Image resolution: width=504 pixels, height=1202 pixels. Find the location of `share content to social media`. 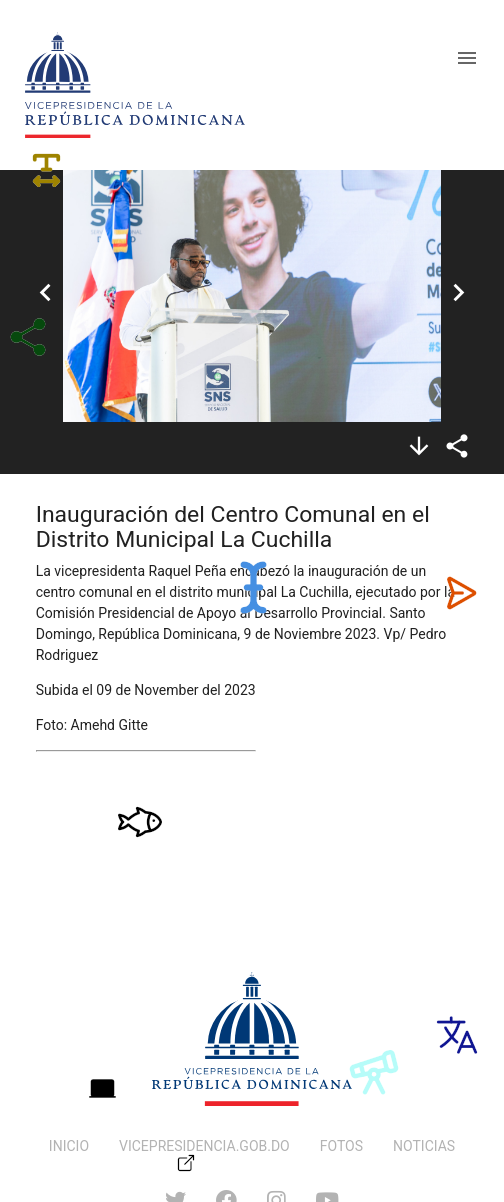

share content to social media is located at coordinates (28, 337).